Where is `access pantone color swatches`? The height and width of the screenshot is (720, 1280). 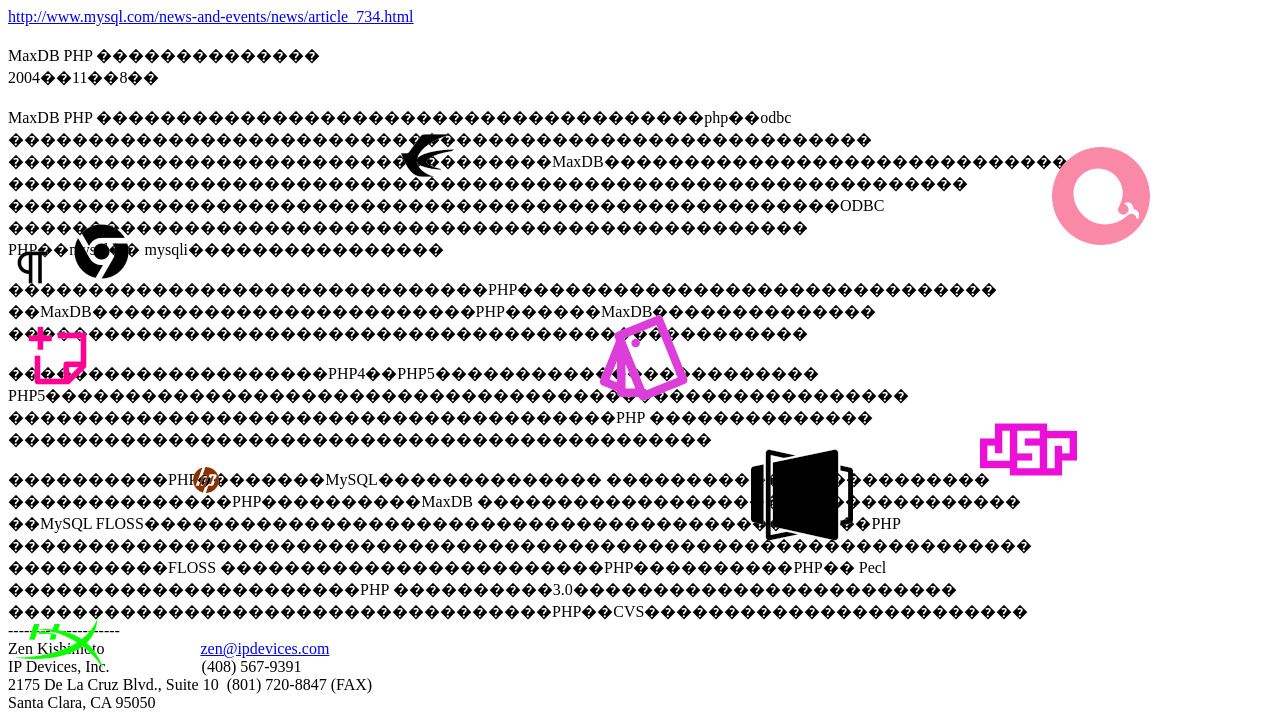
access pantone color swatches is located at coordinates (643, 358).